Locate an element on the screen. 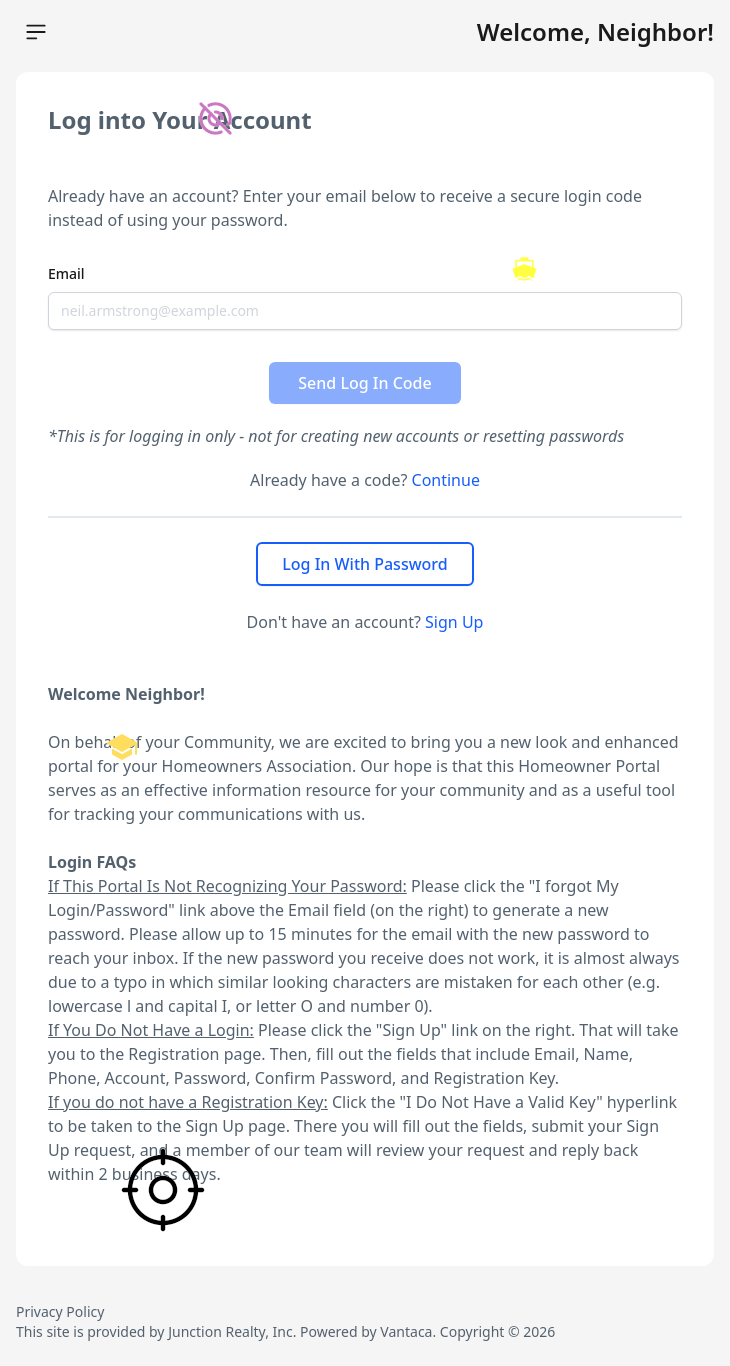 This screenshot has height=1366, width=730. access education or learning features is located at coordinates (122, 747).